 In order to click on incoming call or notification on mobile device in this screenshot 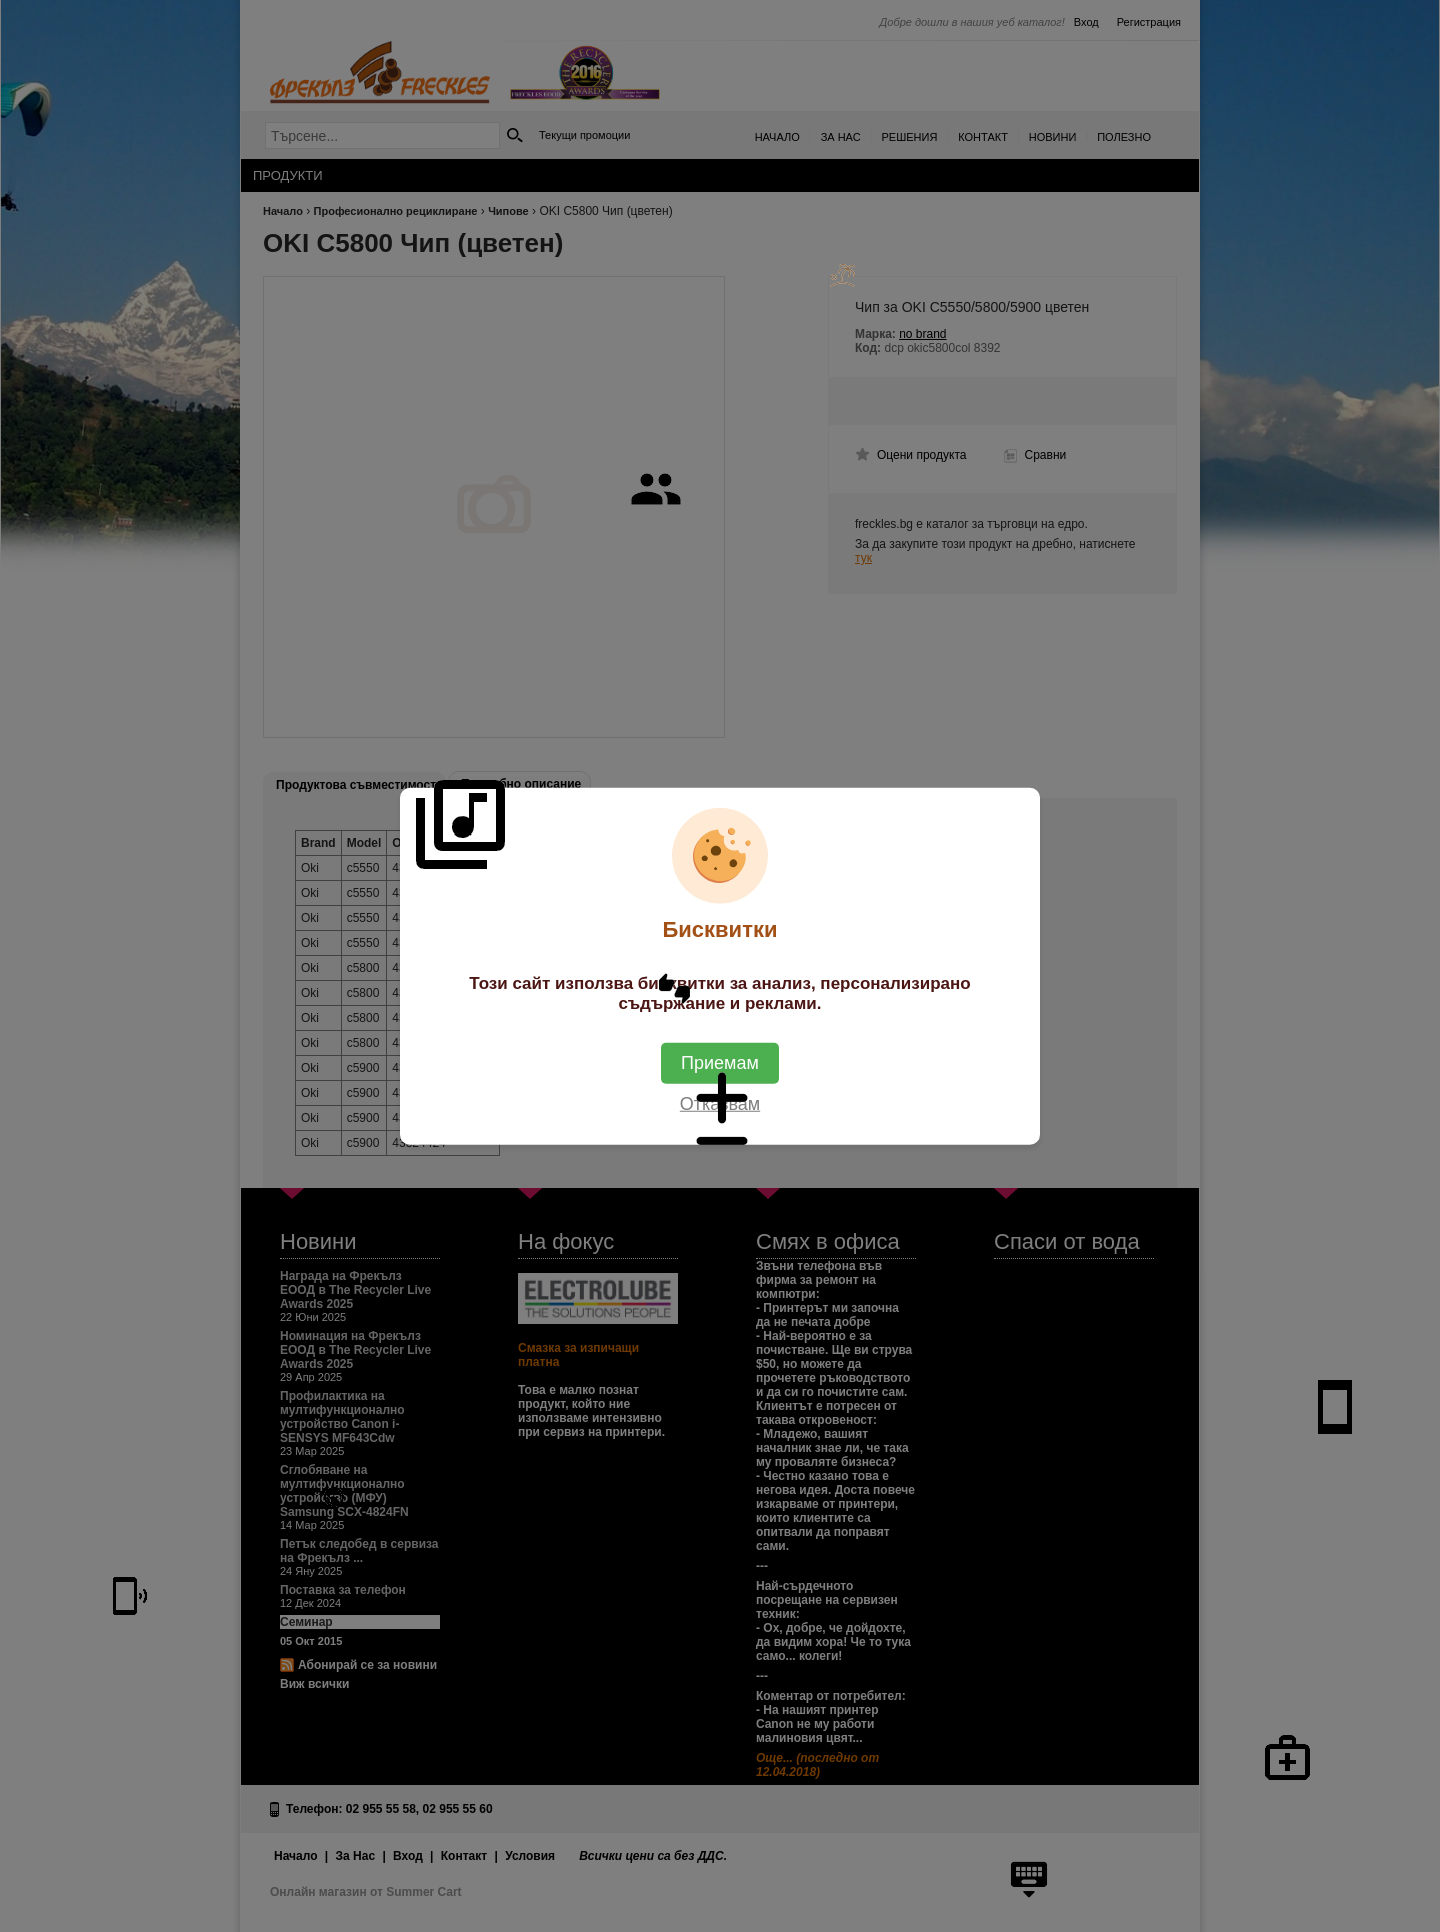, I will do `click(130, 1596)`.